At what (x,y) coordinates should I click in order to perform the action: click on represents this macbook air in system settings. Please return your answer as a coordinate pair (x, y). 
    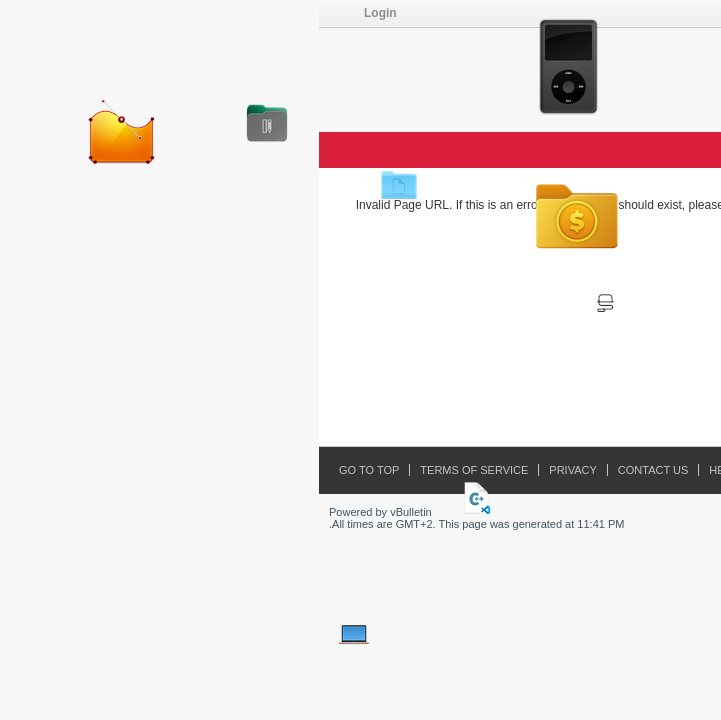
    Looking at the image, I should click on (354, 632).